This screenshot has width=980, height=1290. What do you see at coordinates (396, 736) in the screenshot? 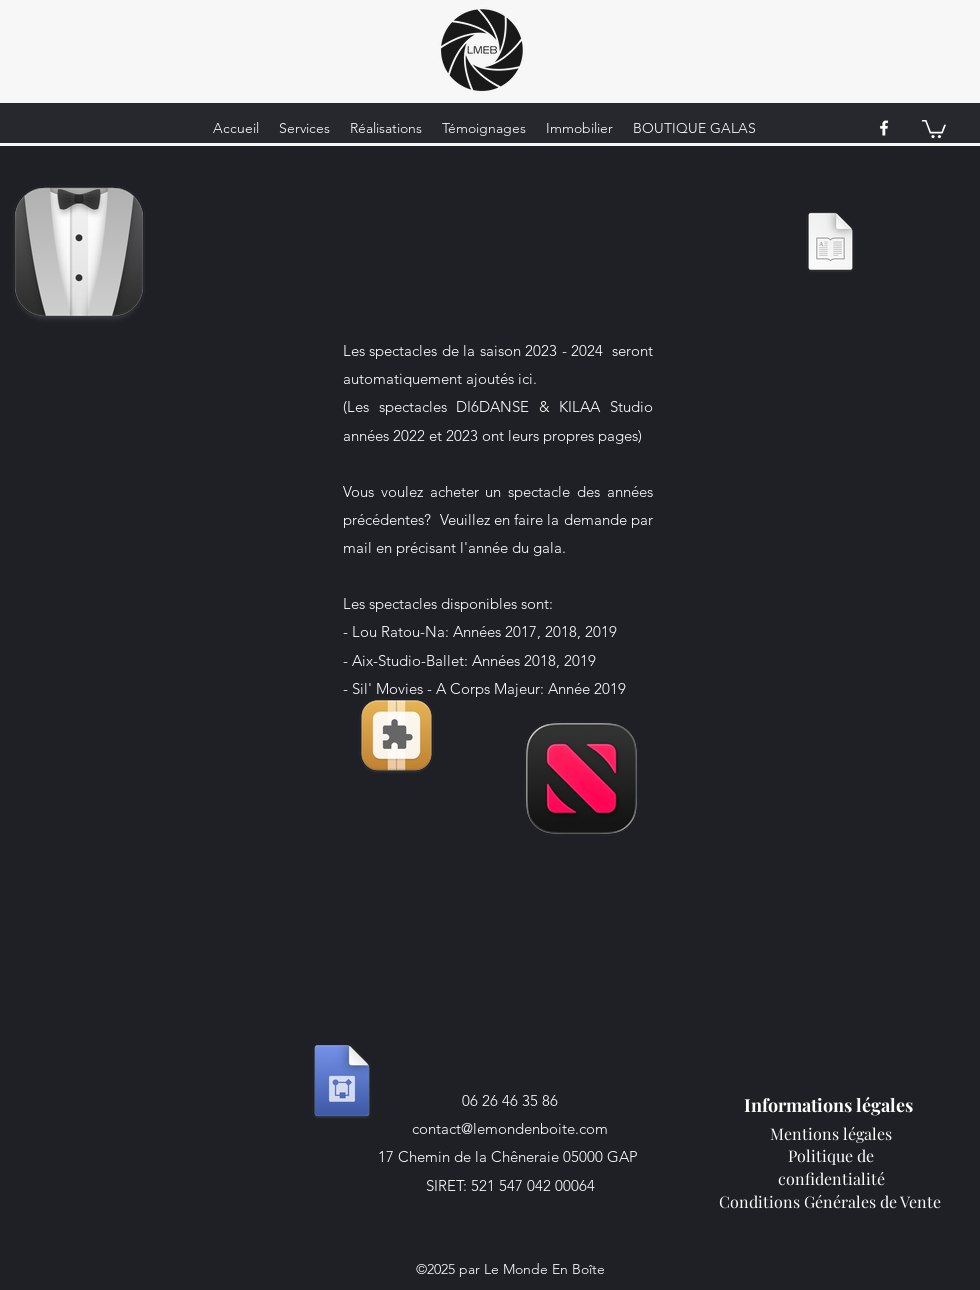
I see `system add-on or plugin file` at bounding box center [396, 736].